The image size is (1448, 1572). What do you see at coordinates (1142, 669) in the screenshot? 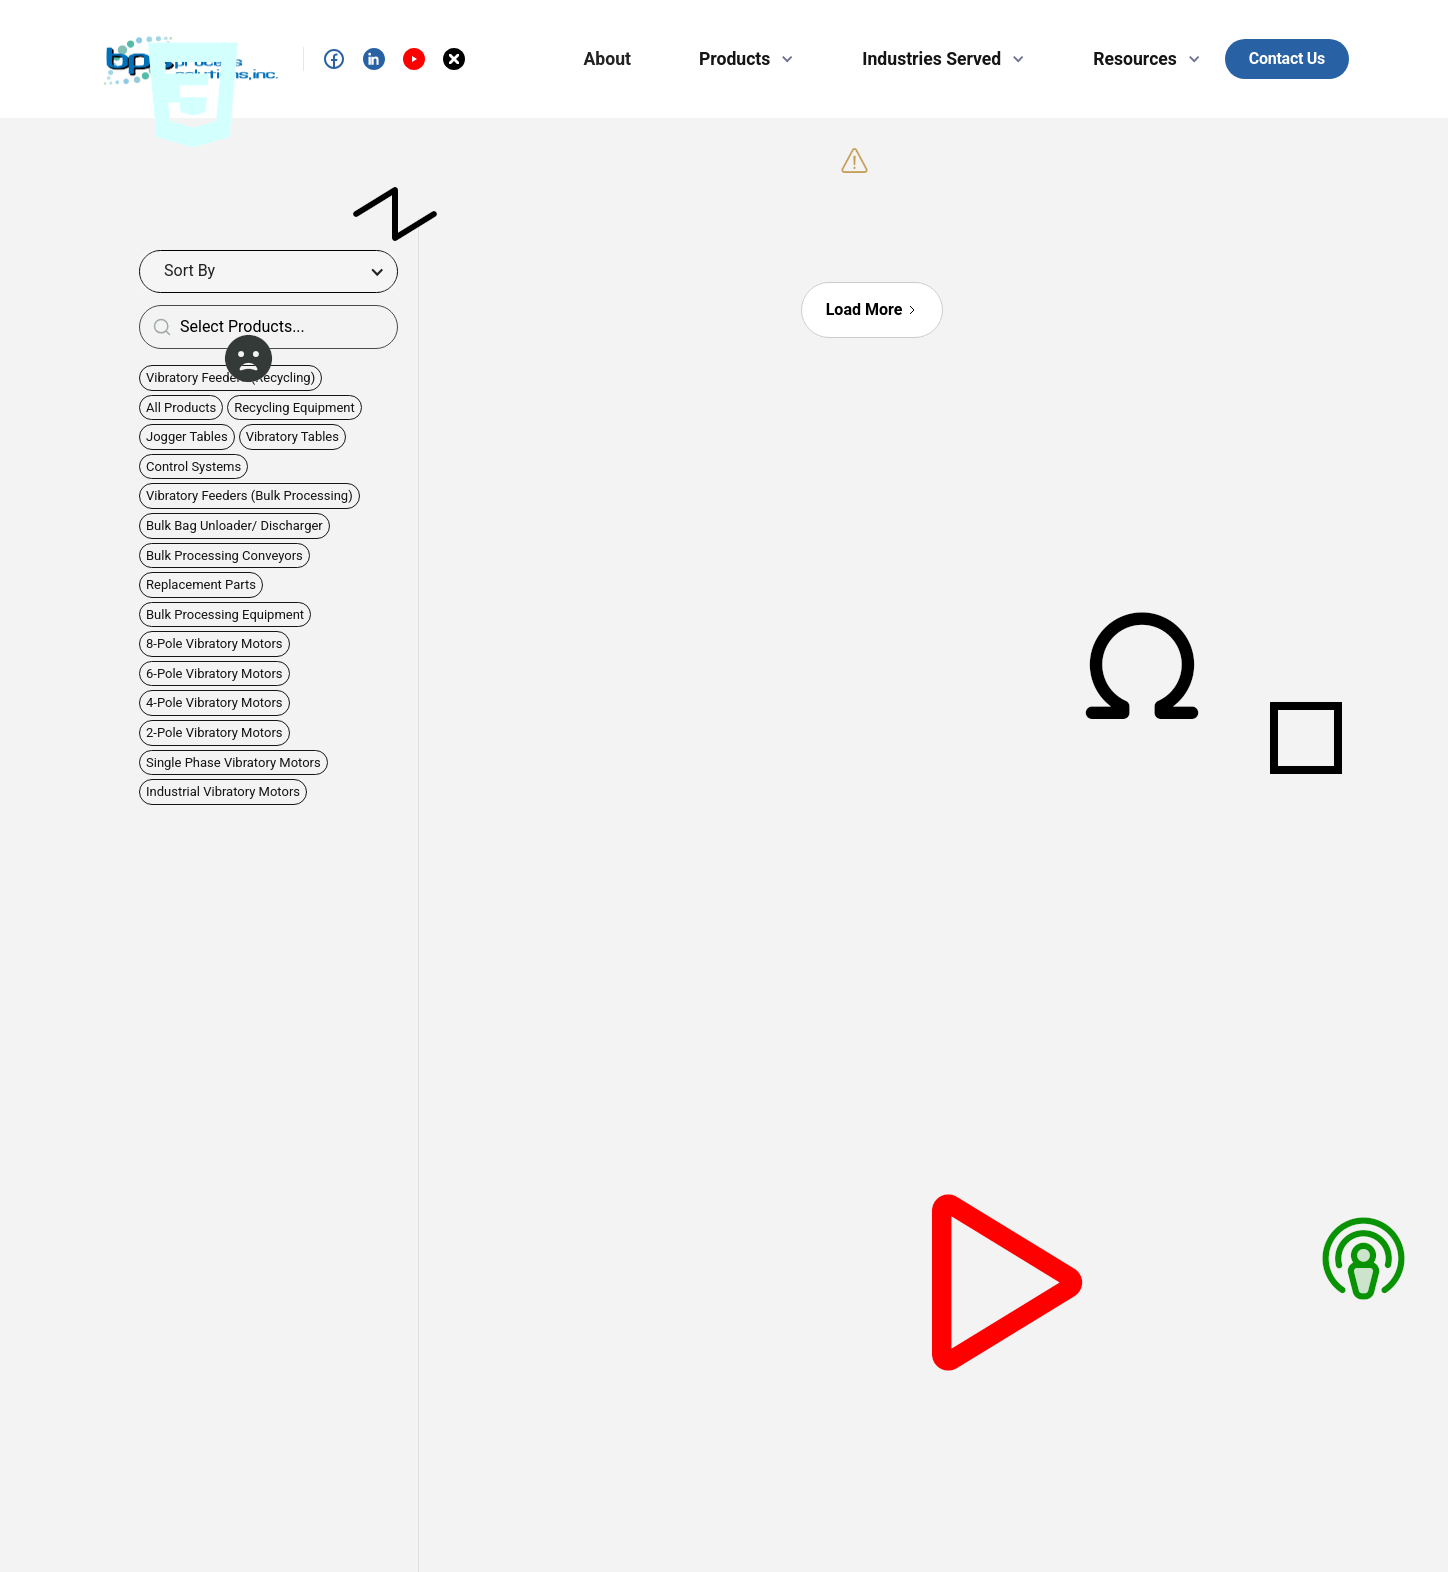
I see `represents the omega symbol in mathematical or scientific contexts` at bounding box center [1142, 669].